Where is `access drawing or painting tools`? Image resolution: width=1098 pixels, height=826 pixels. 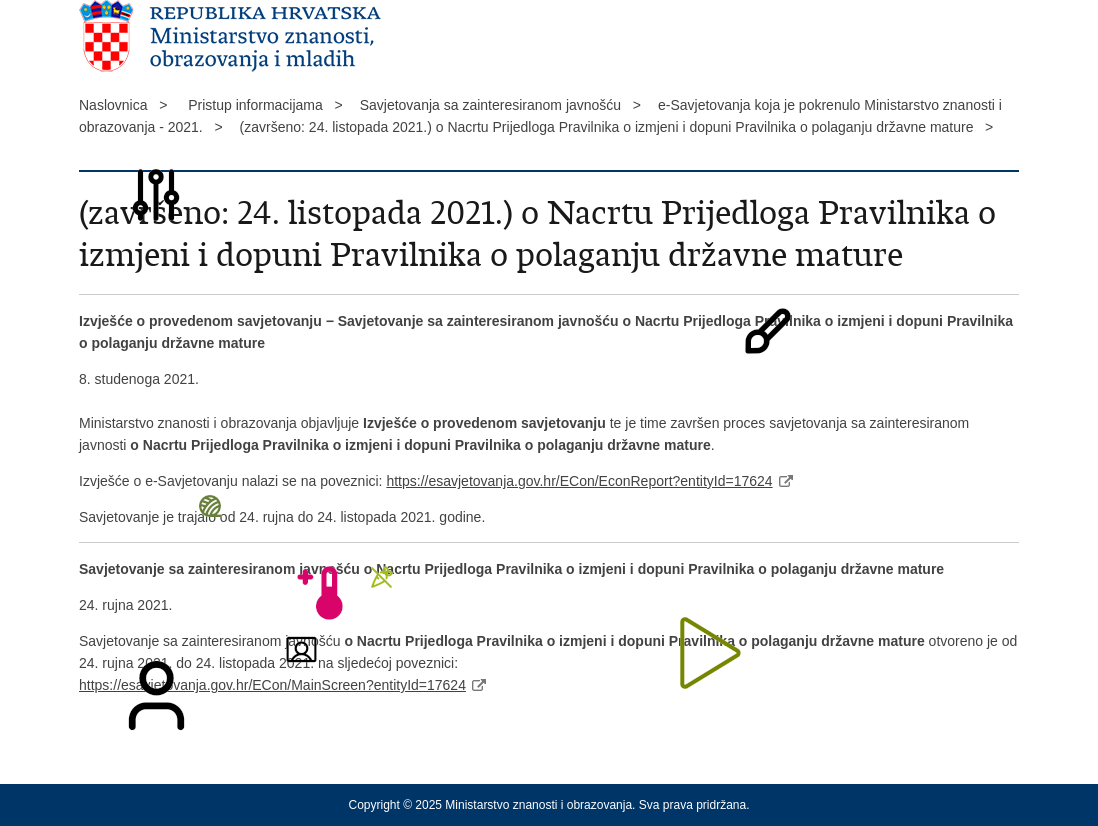 access drawing or painting tools is located at coordinates (768, 331).